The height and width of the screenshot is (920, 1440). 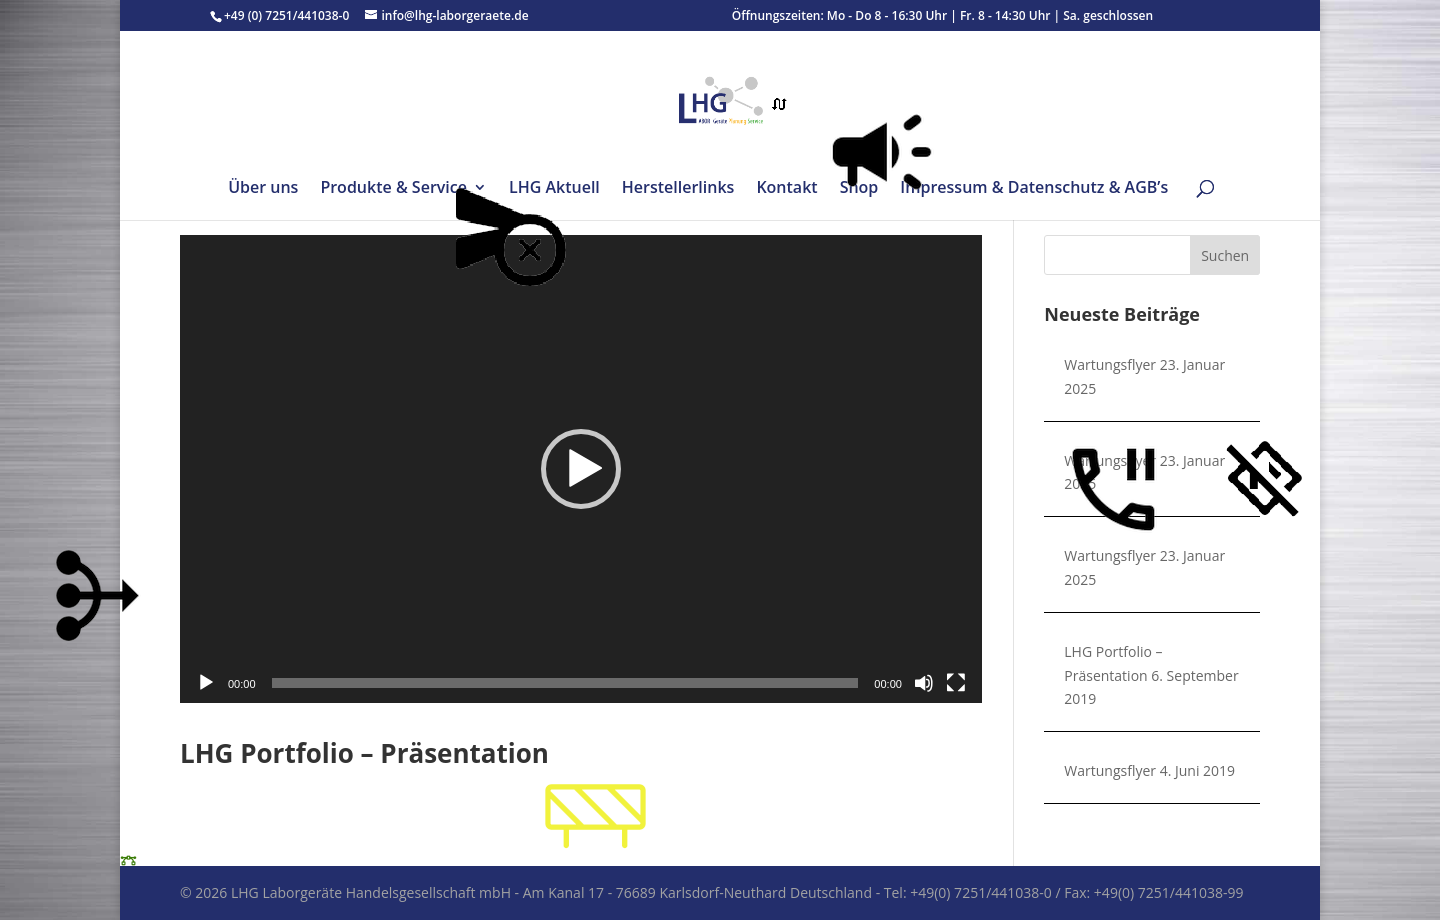 I want to click on edit vector path with bezier curve handles, so click(x=128, y=860).